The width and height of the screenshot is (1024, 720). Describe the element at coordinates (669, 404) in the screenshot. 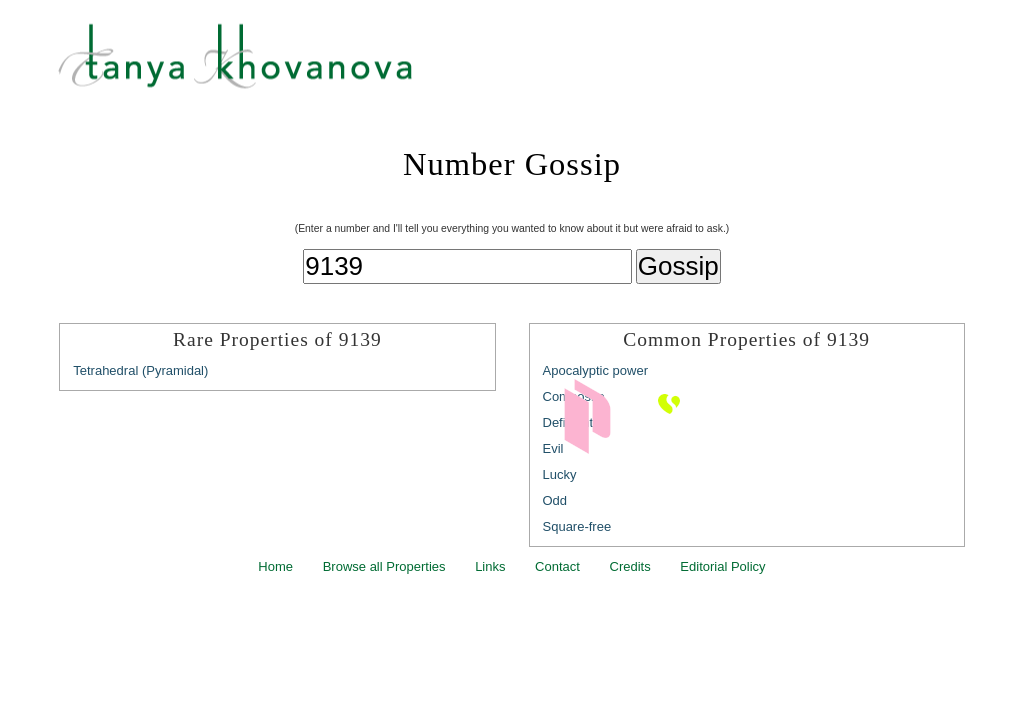

I see `visit the Soriana website or app` at that location.